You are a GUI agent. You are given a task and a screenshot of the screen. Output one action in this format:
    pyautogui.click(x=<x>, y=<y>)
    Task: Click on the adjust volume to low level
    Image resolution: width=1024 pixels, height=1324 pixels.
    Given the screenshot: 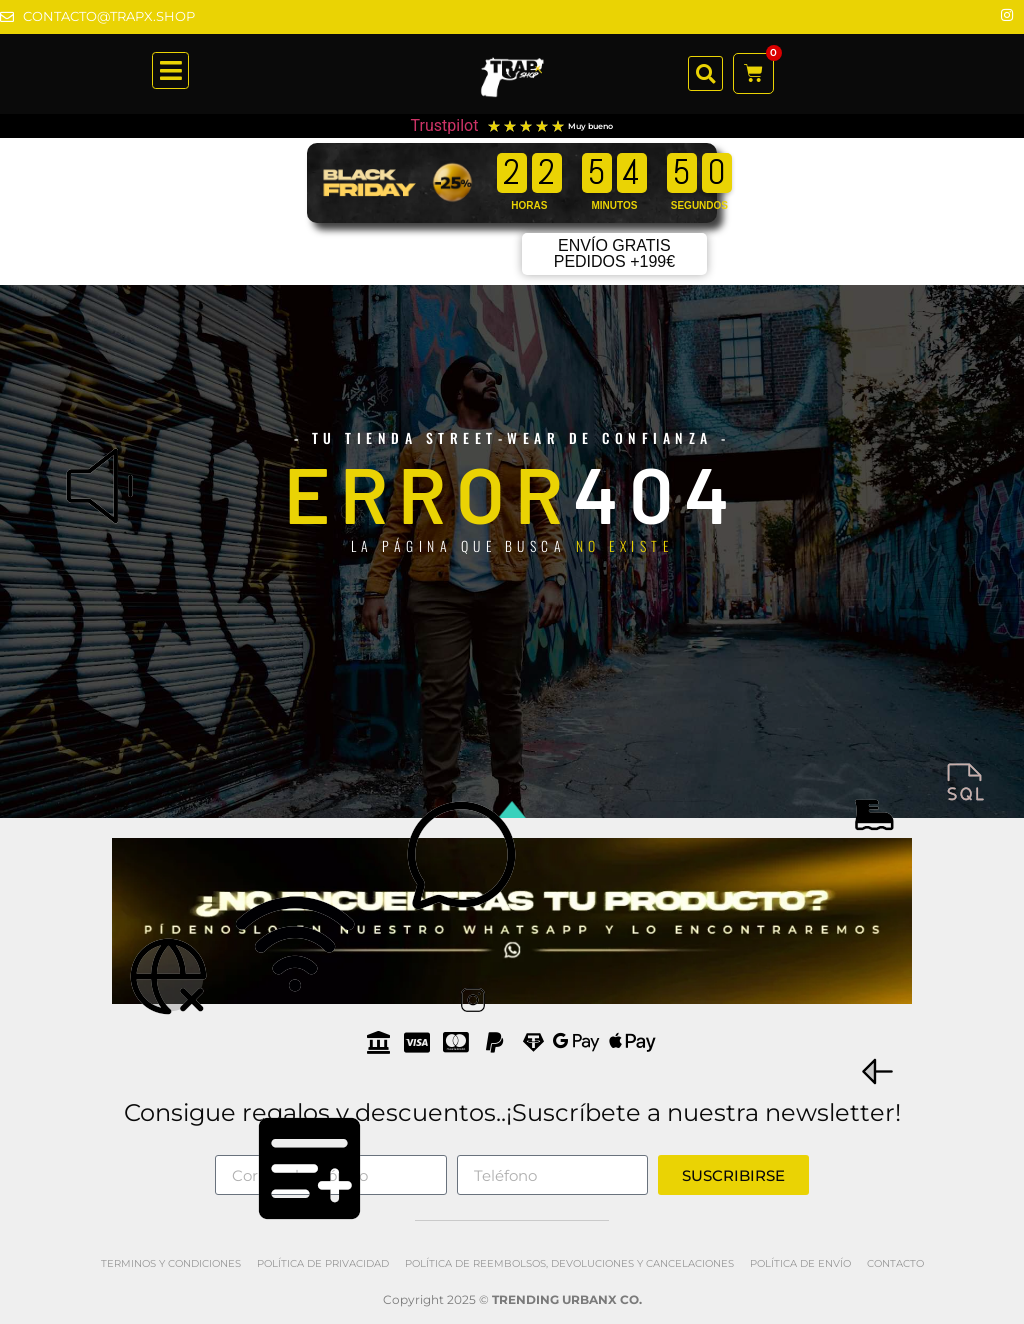 What is the action you would take?
    pyautogui.click(x=104, y=486)
    